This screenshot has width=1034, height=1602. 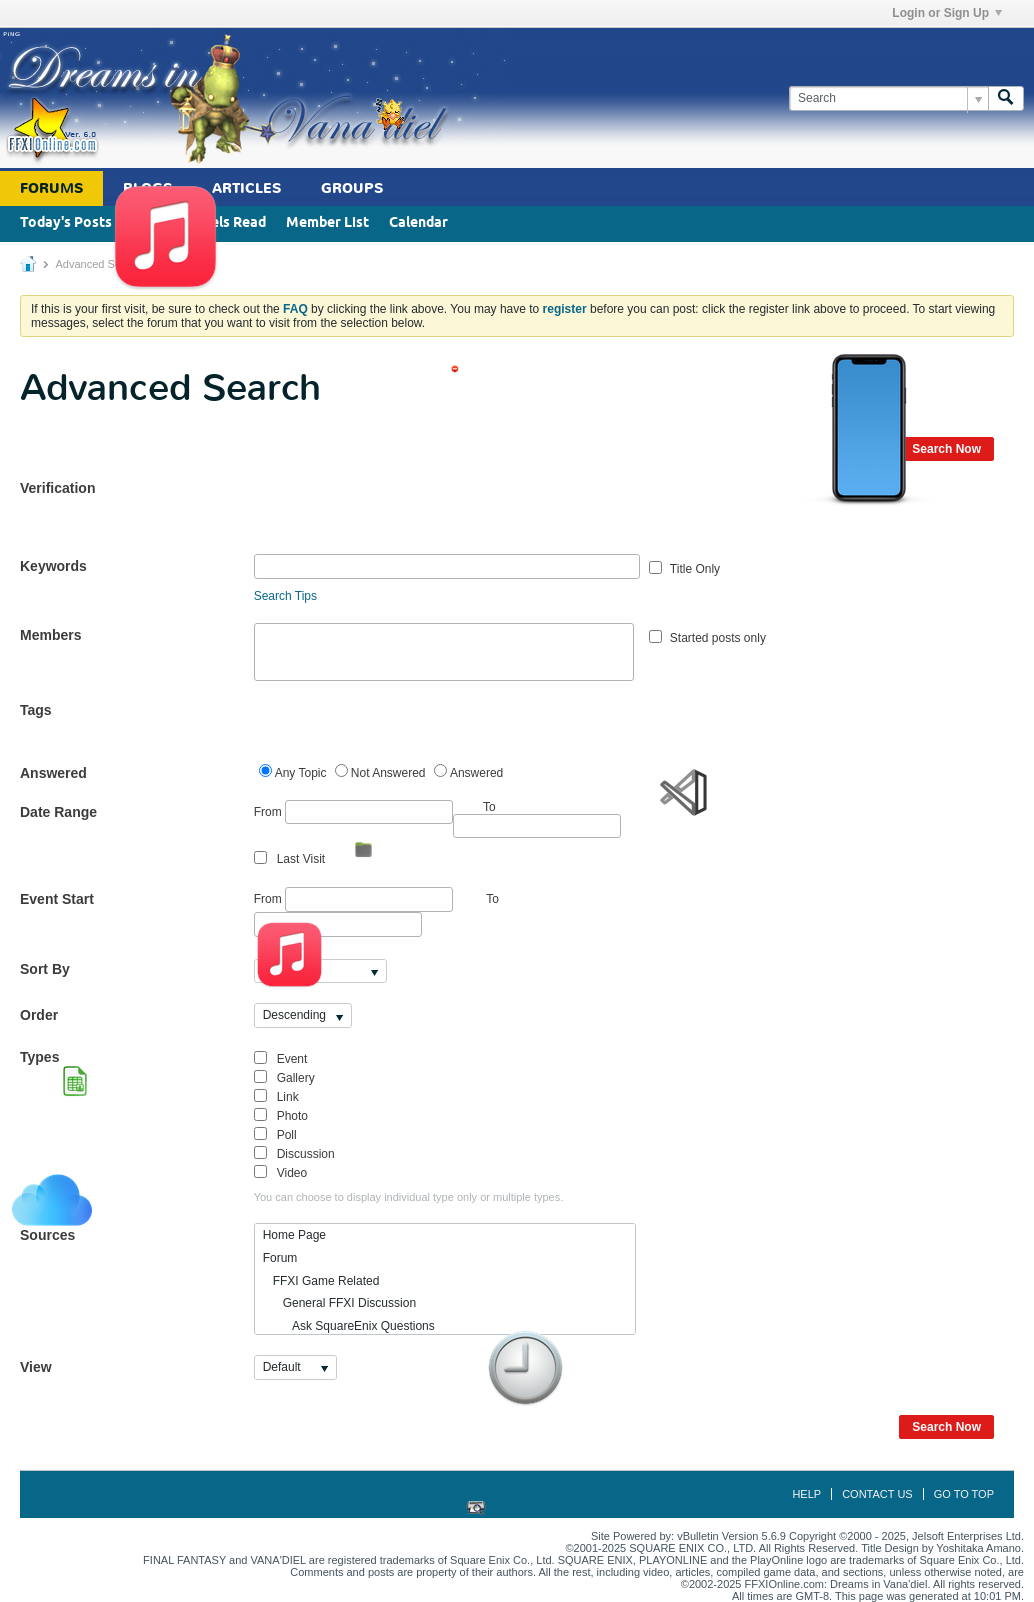 I want to click on open visual studio code, so click(x=683, y=792).